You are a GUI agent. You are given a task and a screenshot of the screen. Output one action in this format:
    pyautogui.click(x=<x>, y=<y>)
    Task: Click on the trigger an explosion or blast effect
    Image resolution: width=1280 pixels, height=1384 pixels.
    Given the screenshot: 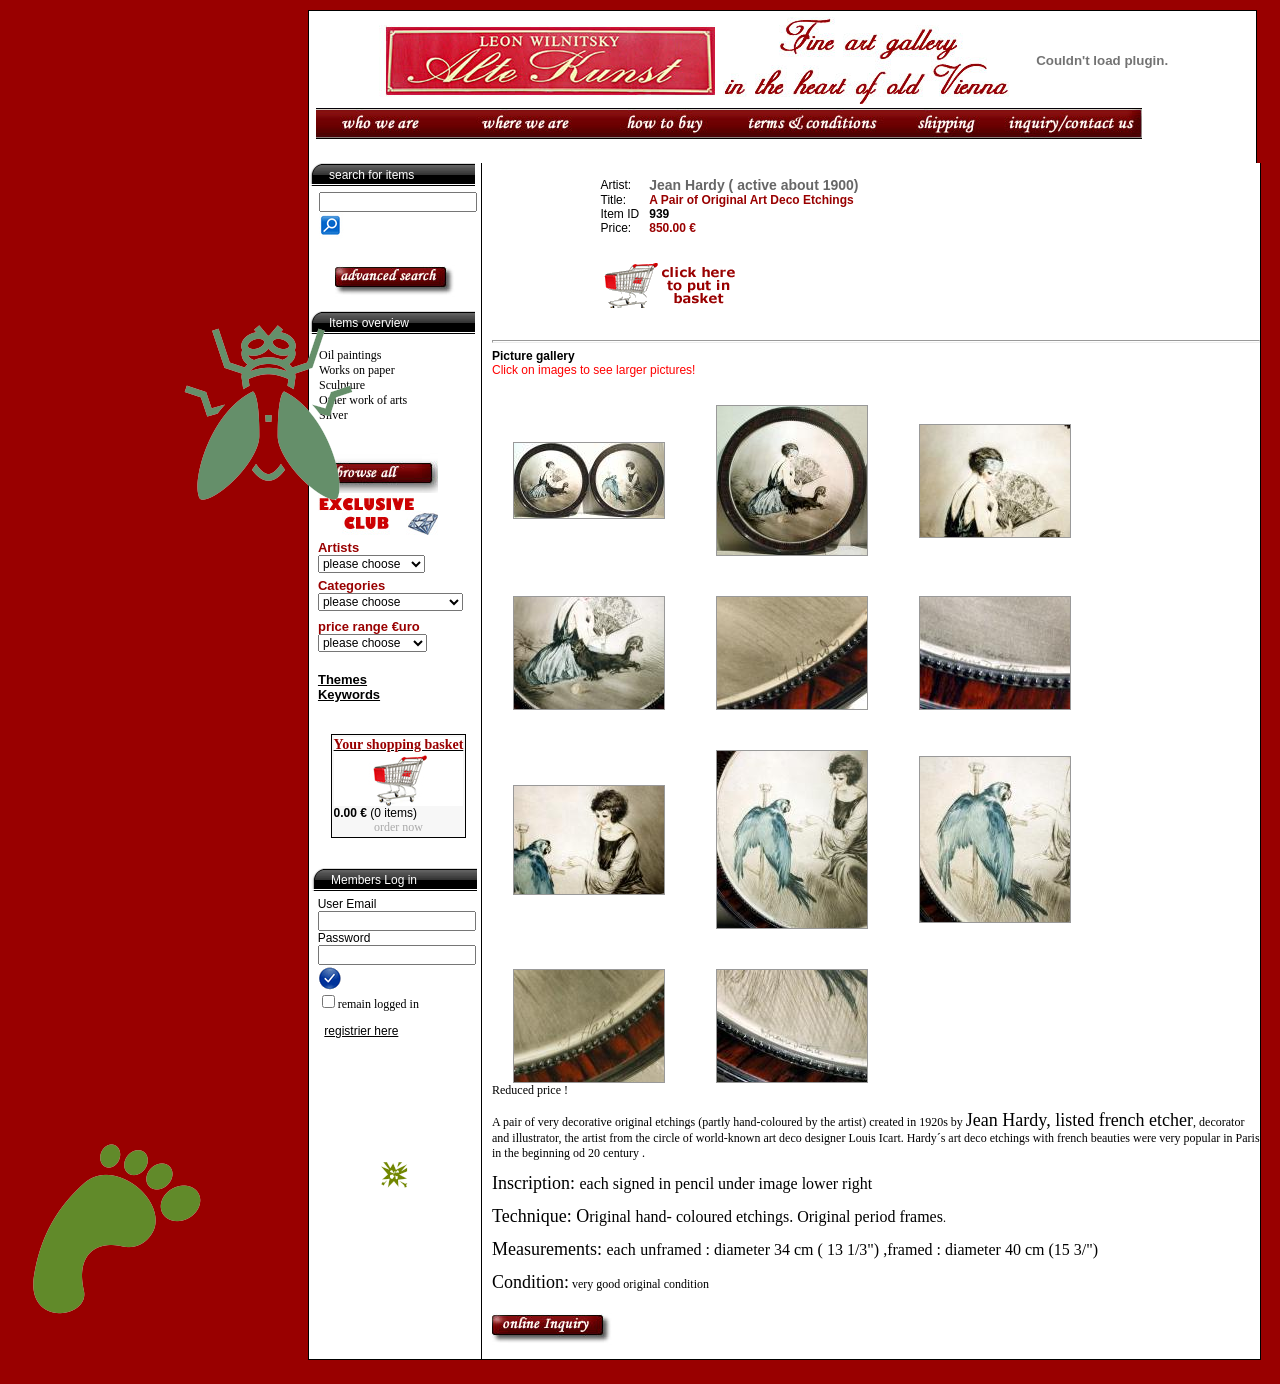 What is the action you would take?
    pyautogui.click(x=394, y=1175)
    